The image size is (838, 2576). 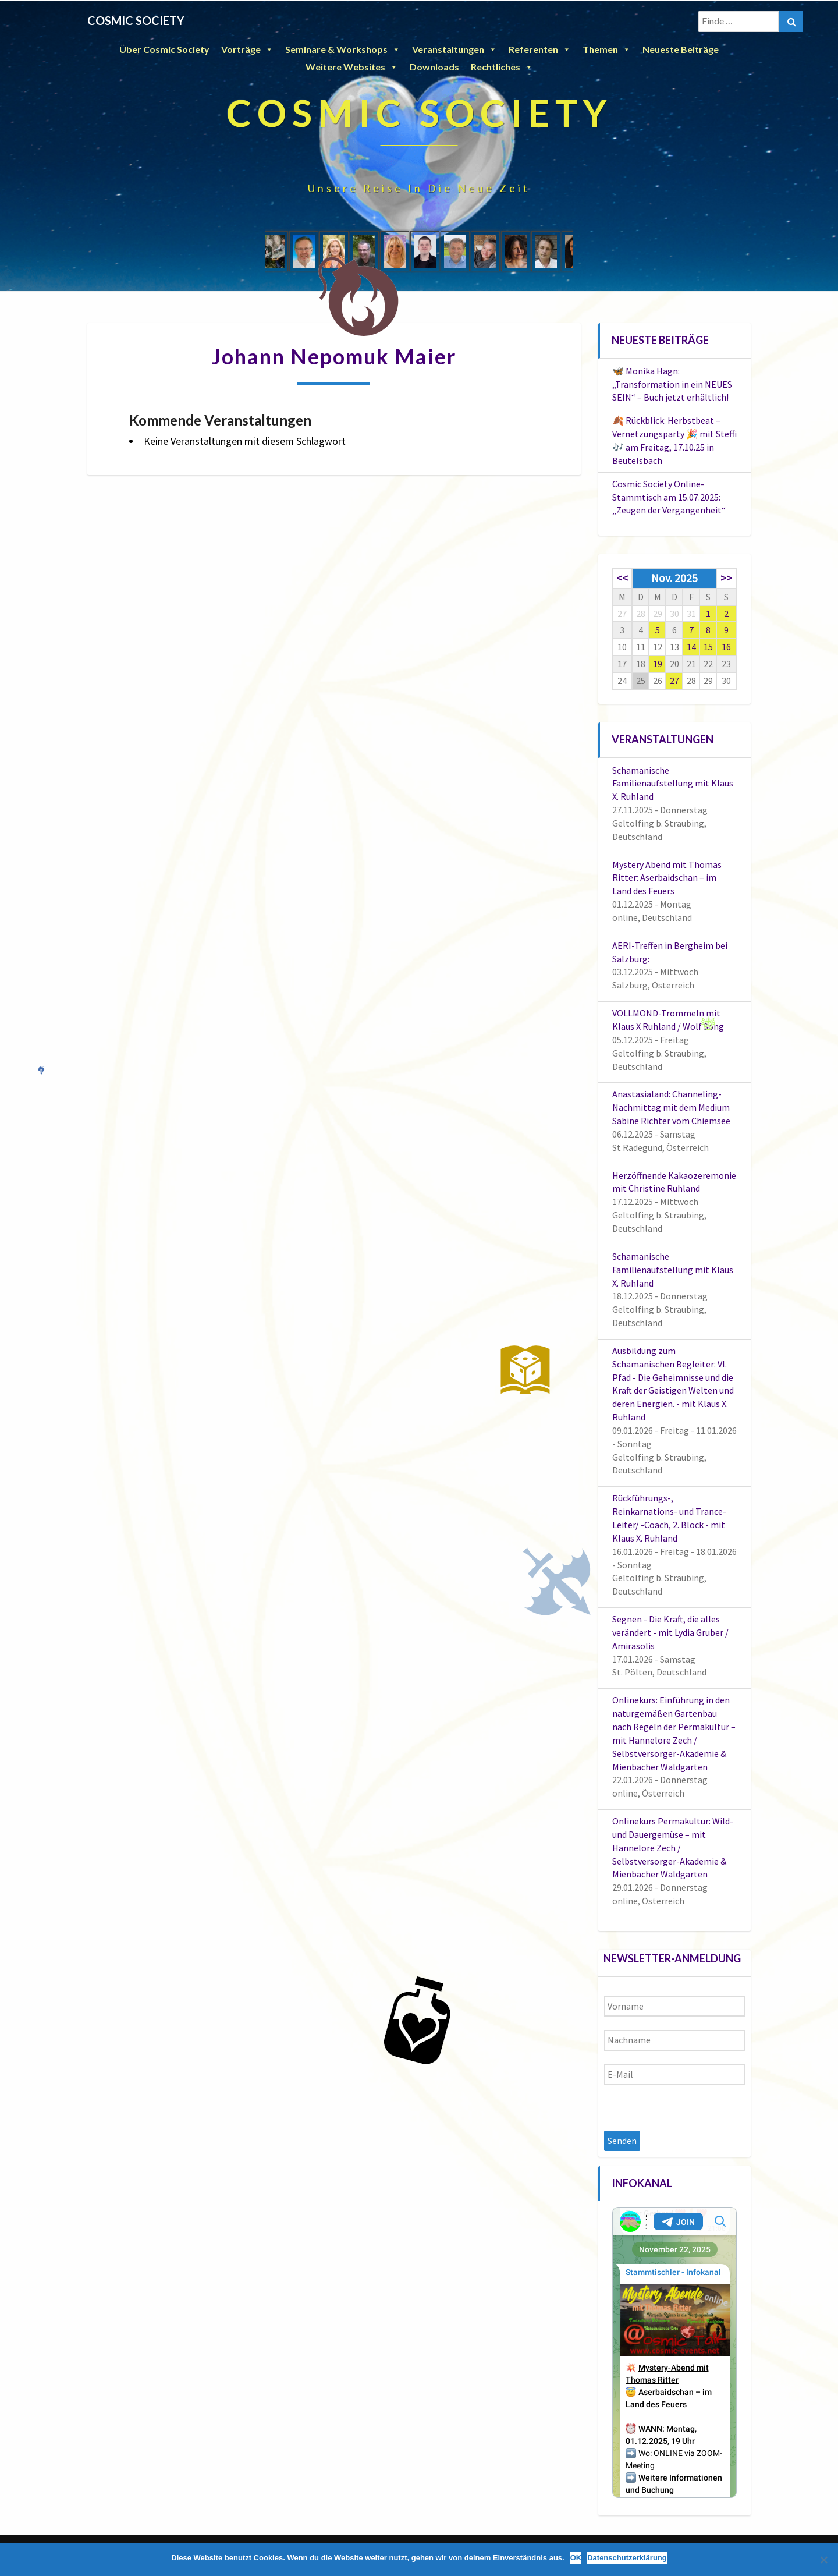 I want to click on encounter a fish monster enemy, so click(x=708, y=1023).